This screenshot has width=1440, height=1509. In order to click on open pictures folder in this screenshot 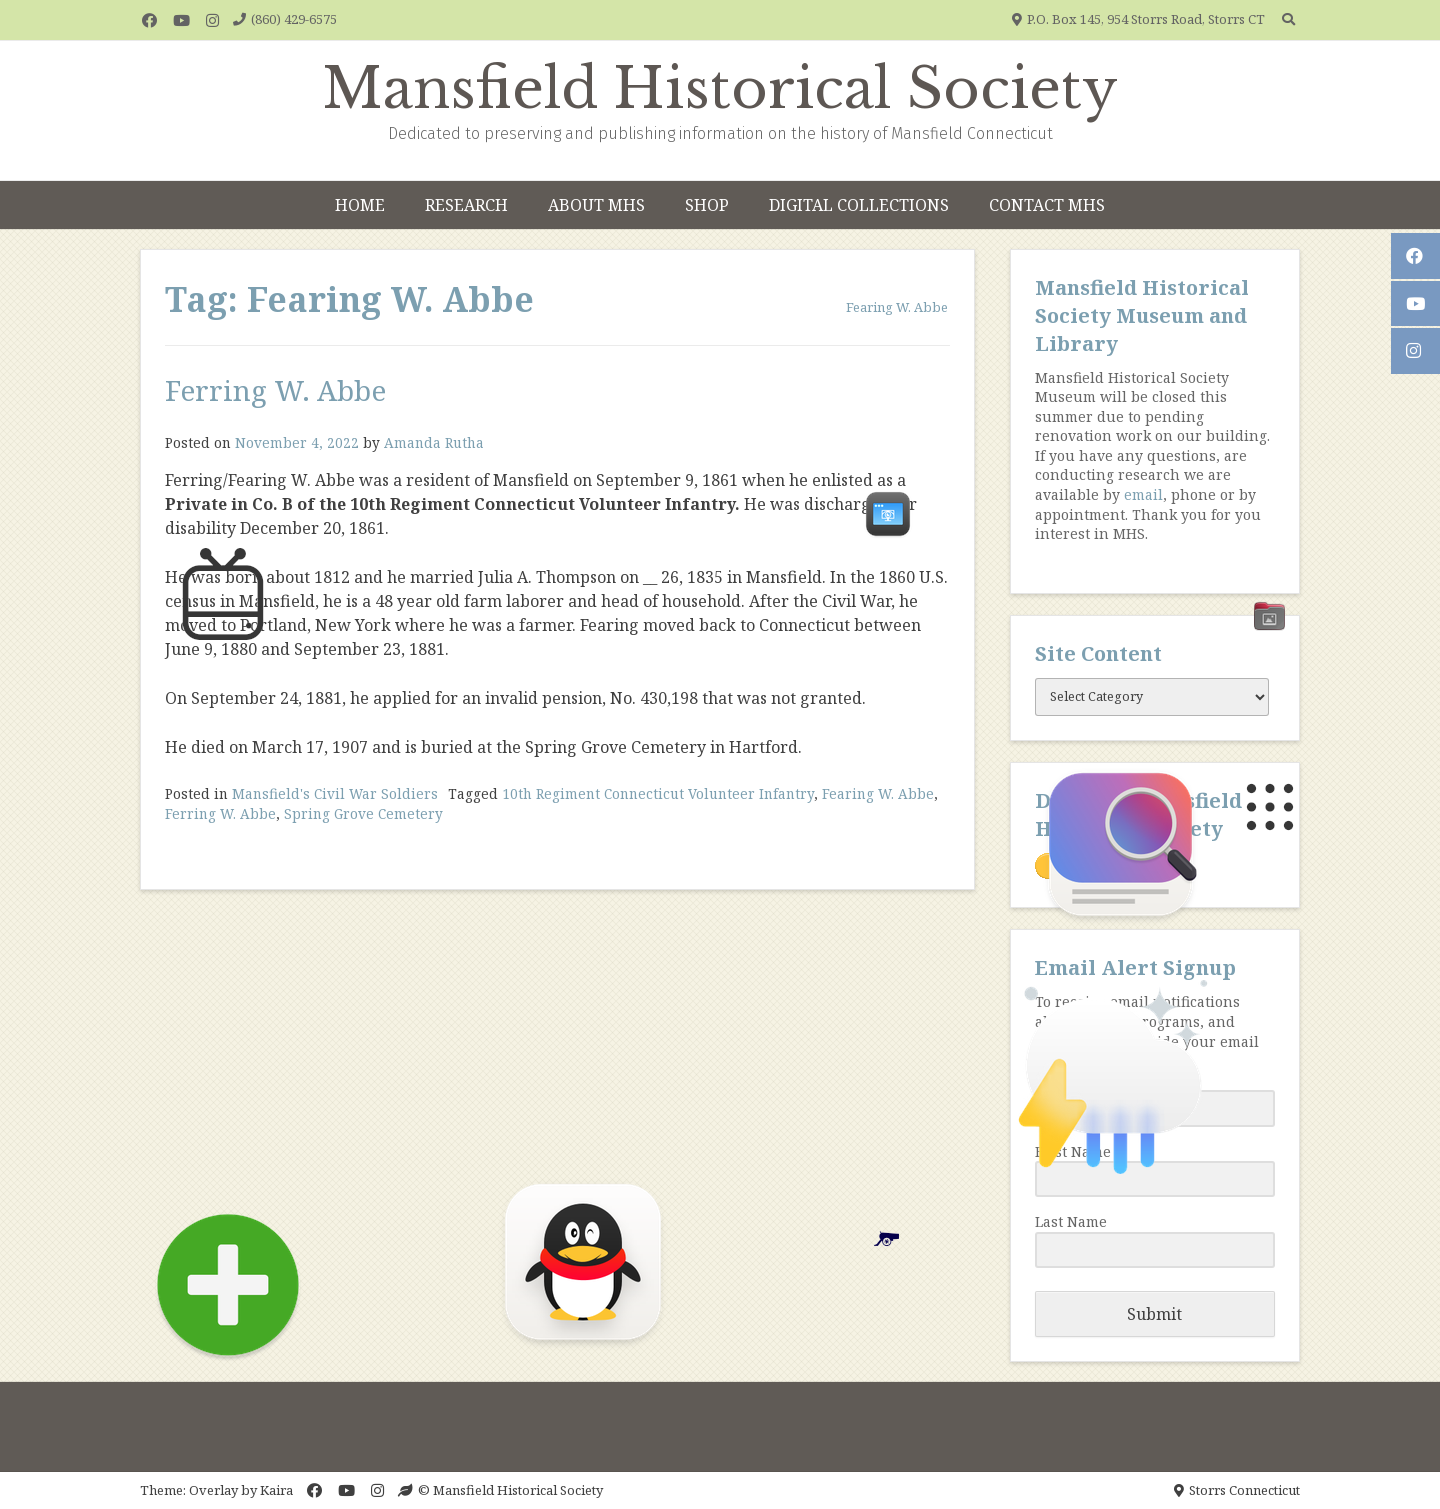, I will do `click(1269, 615)`.